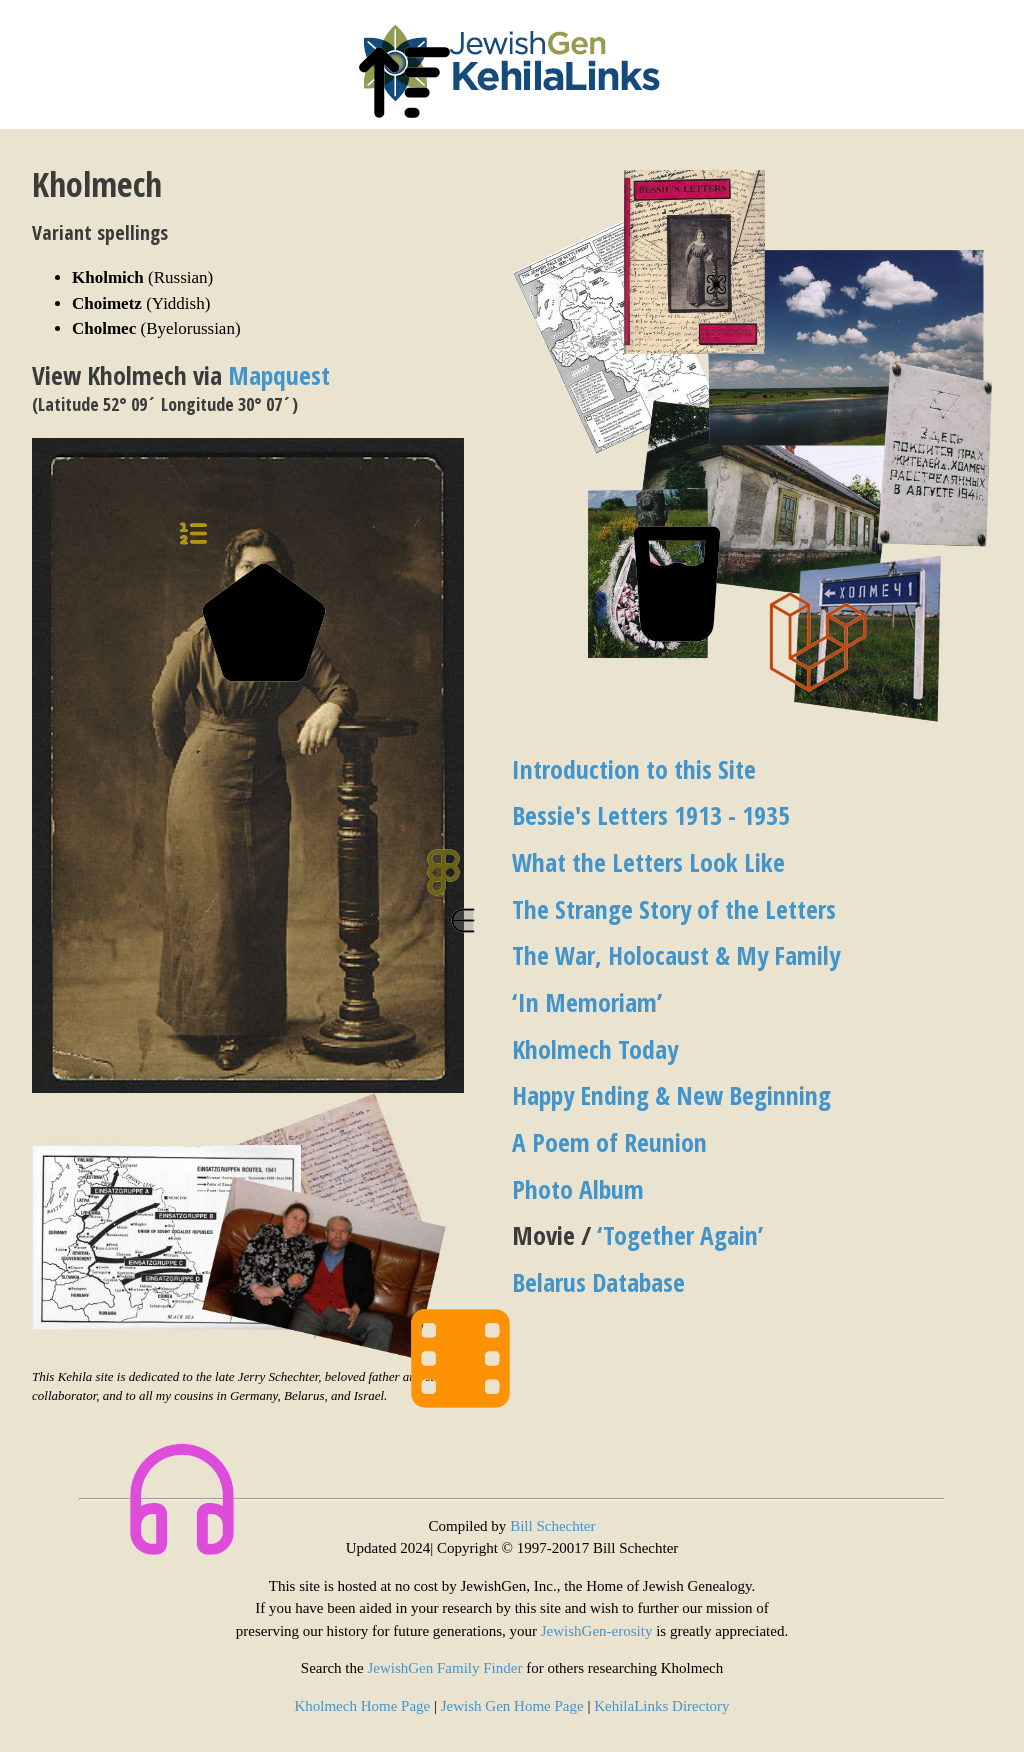  I want to click on indicates set membership in mathematical notation, so click(463, 920).